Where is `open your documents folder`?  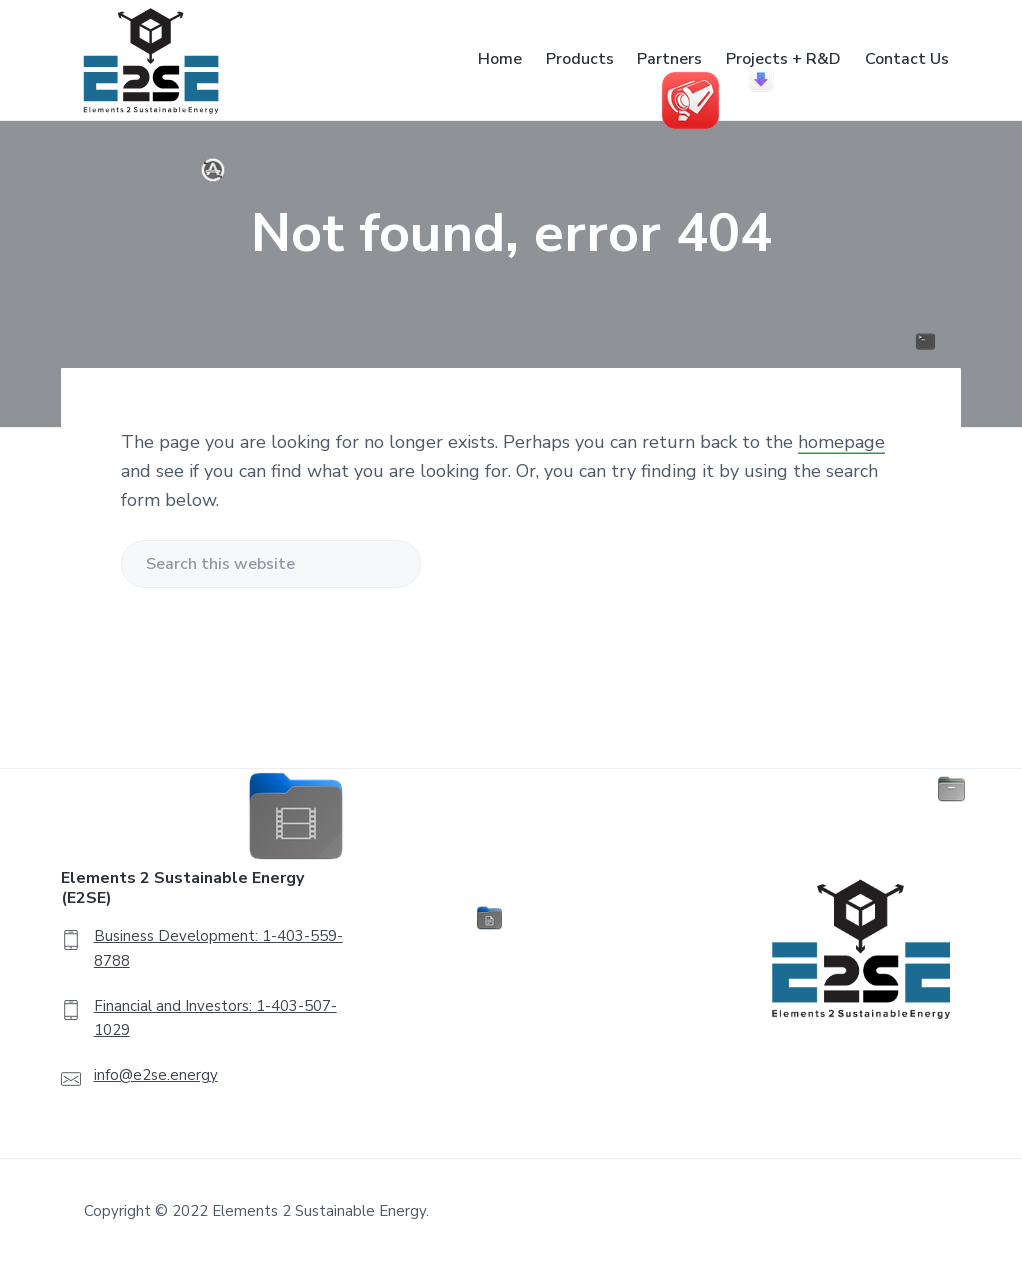
open your documents folder is located at coordinates (489, 917).